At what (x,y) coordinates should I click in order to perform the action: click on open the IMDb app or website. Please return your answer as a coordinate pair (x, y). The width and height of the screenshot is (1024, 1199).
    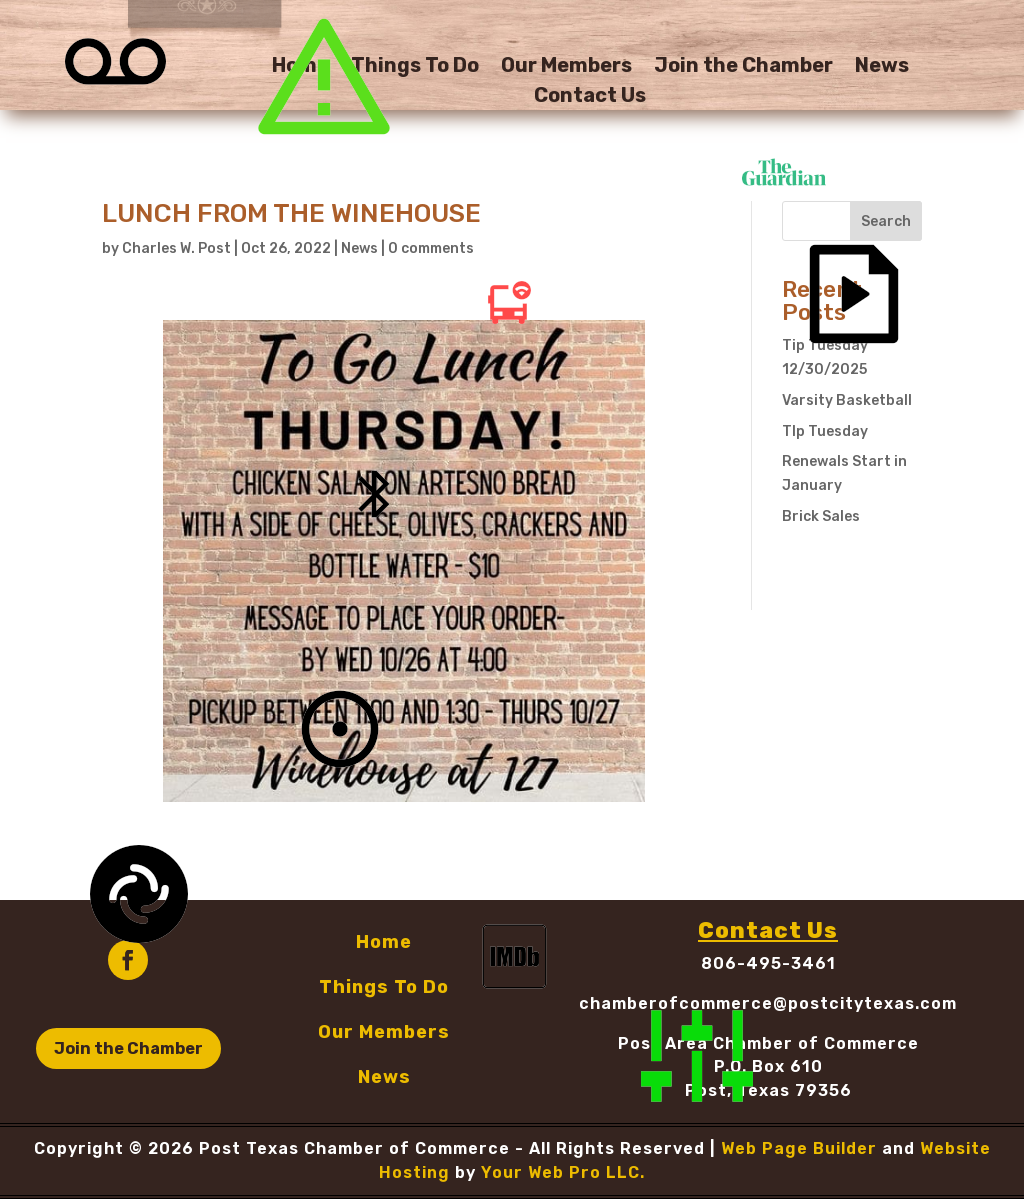
    Looking at the image, I should click on (514, 956).